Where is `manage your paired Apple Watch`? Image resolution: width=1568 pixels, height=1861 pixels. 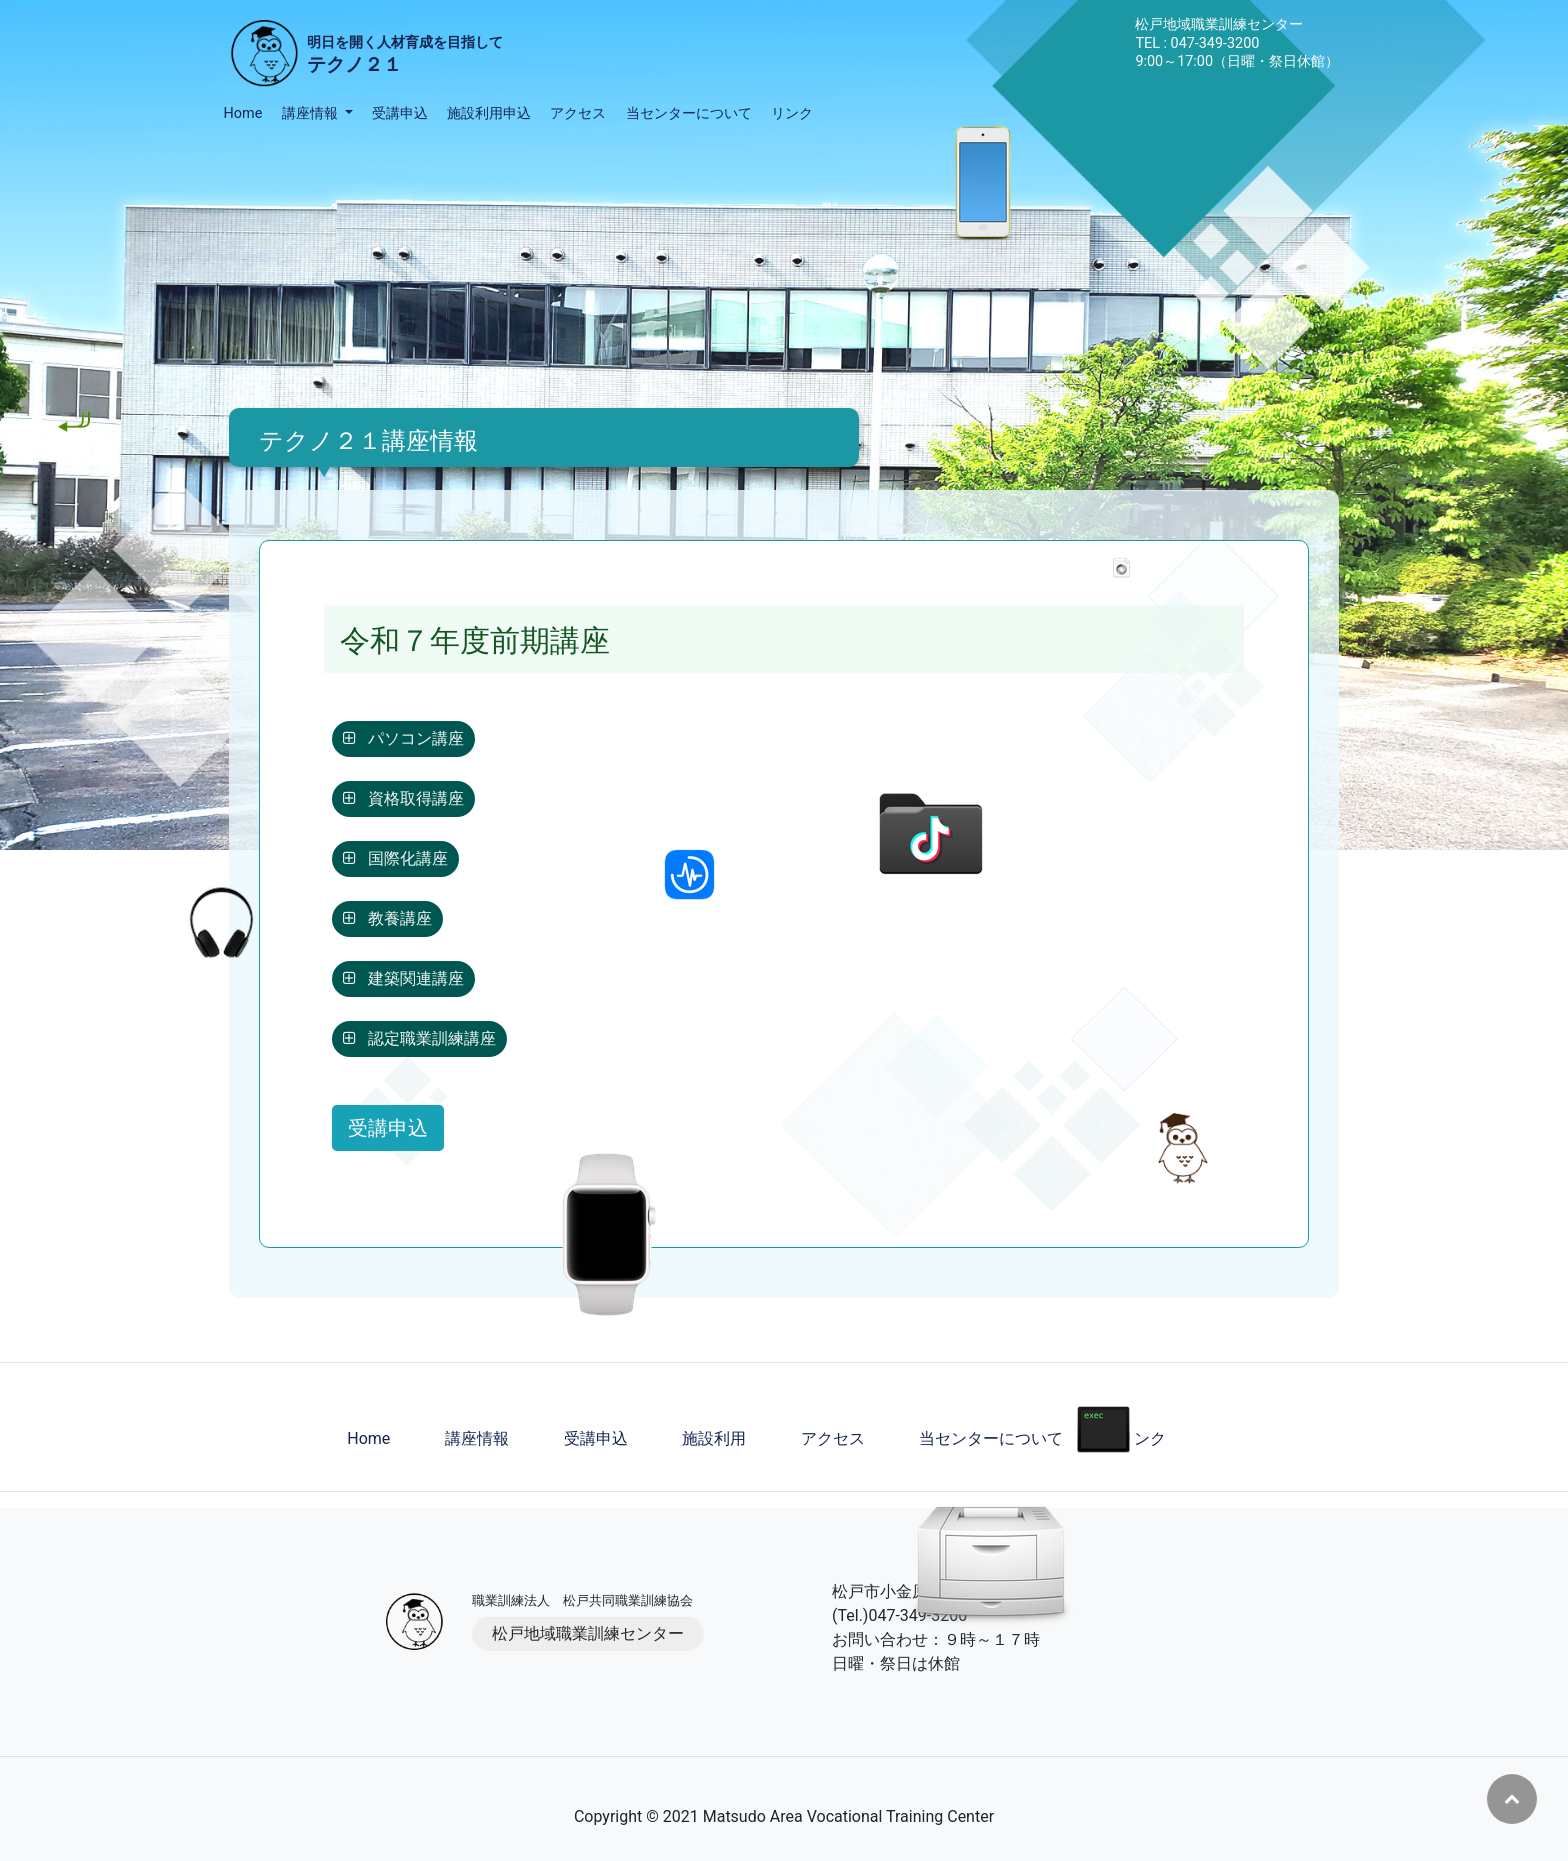
manage your paired Apple Watch is located at coordinates (606, 1234).